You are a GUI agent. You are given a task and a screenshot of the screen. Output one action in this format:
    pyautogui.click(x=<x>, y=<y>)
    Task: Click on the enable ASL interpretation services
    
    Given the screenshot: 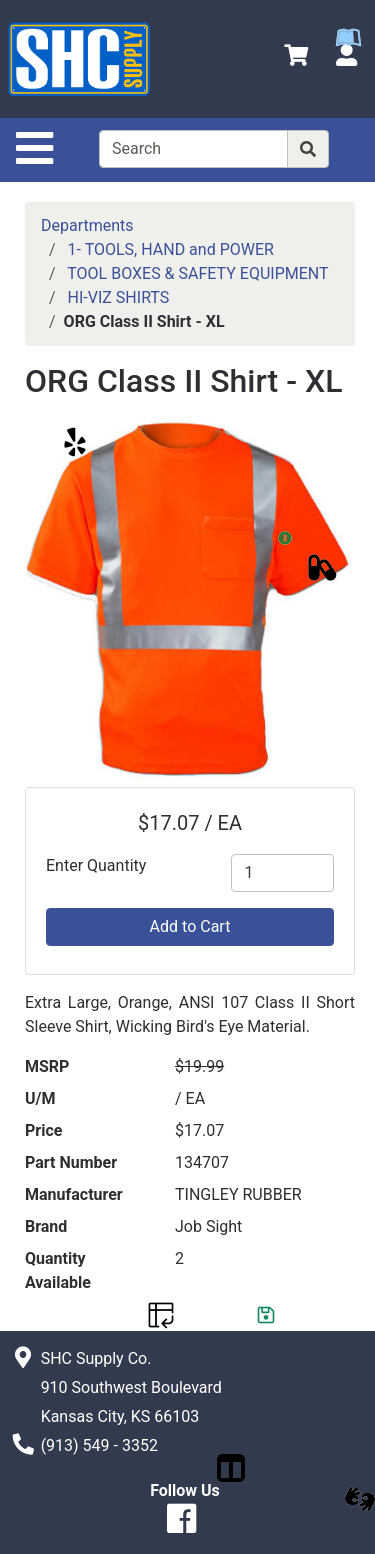 What is the action you would take?
    pyautogui.click(x=360, y=1499)
    